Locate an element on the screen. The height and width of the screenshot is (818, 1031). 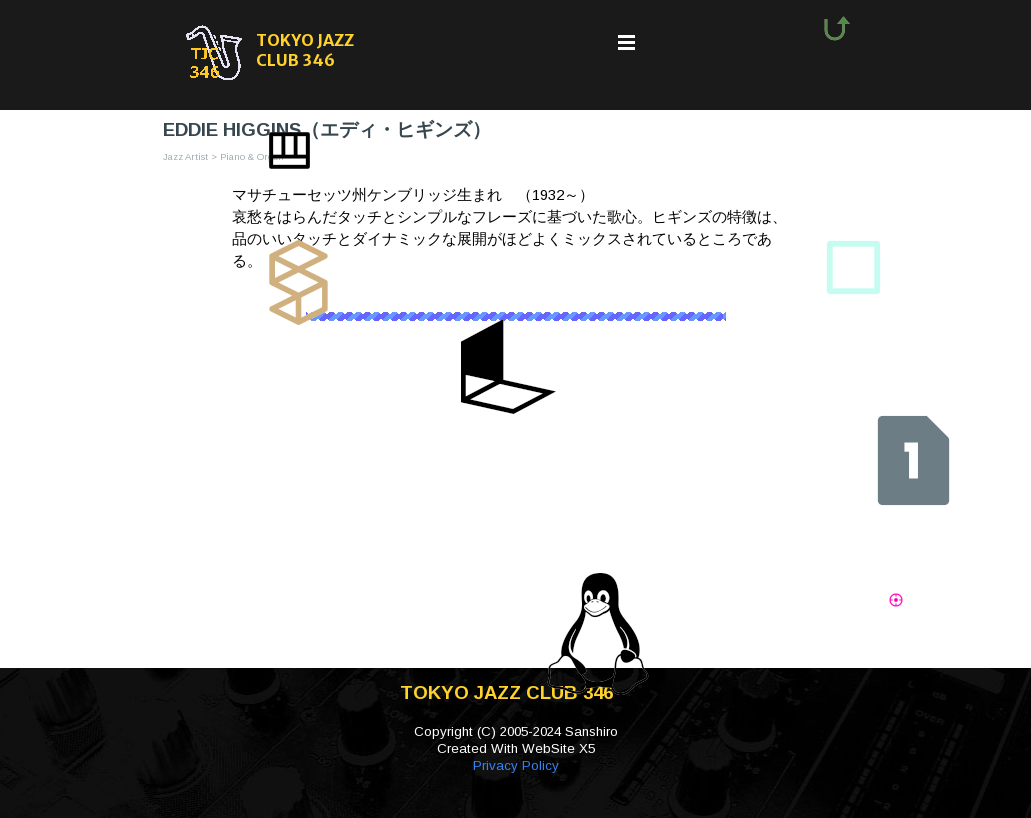
linux operating system logo is located at coordinates (598, 634).